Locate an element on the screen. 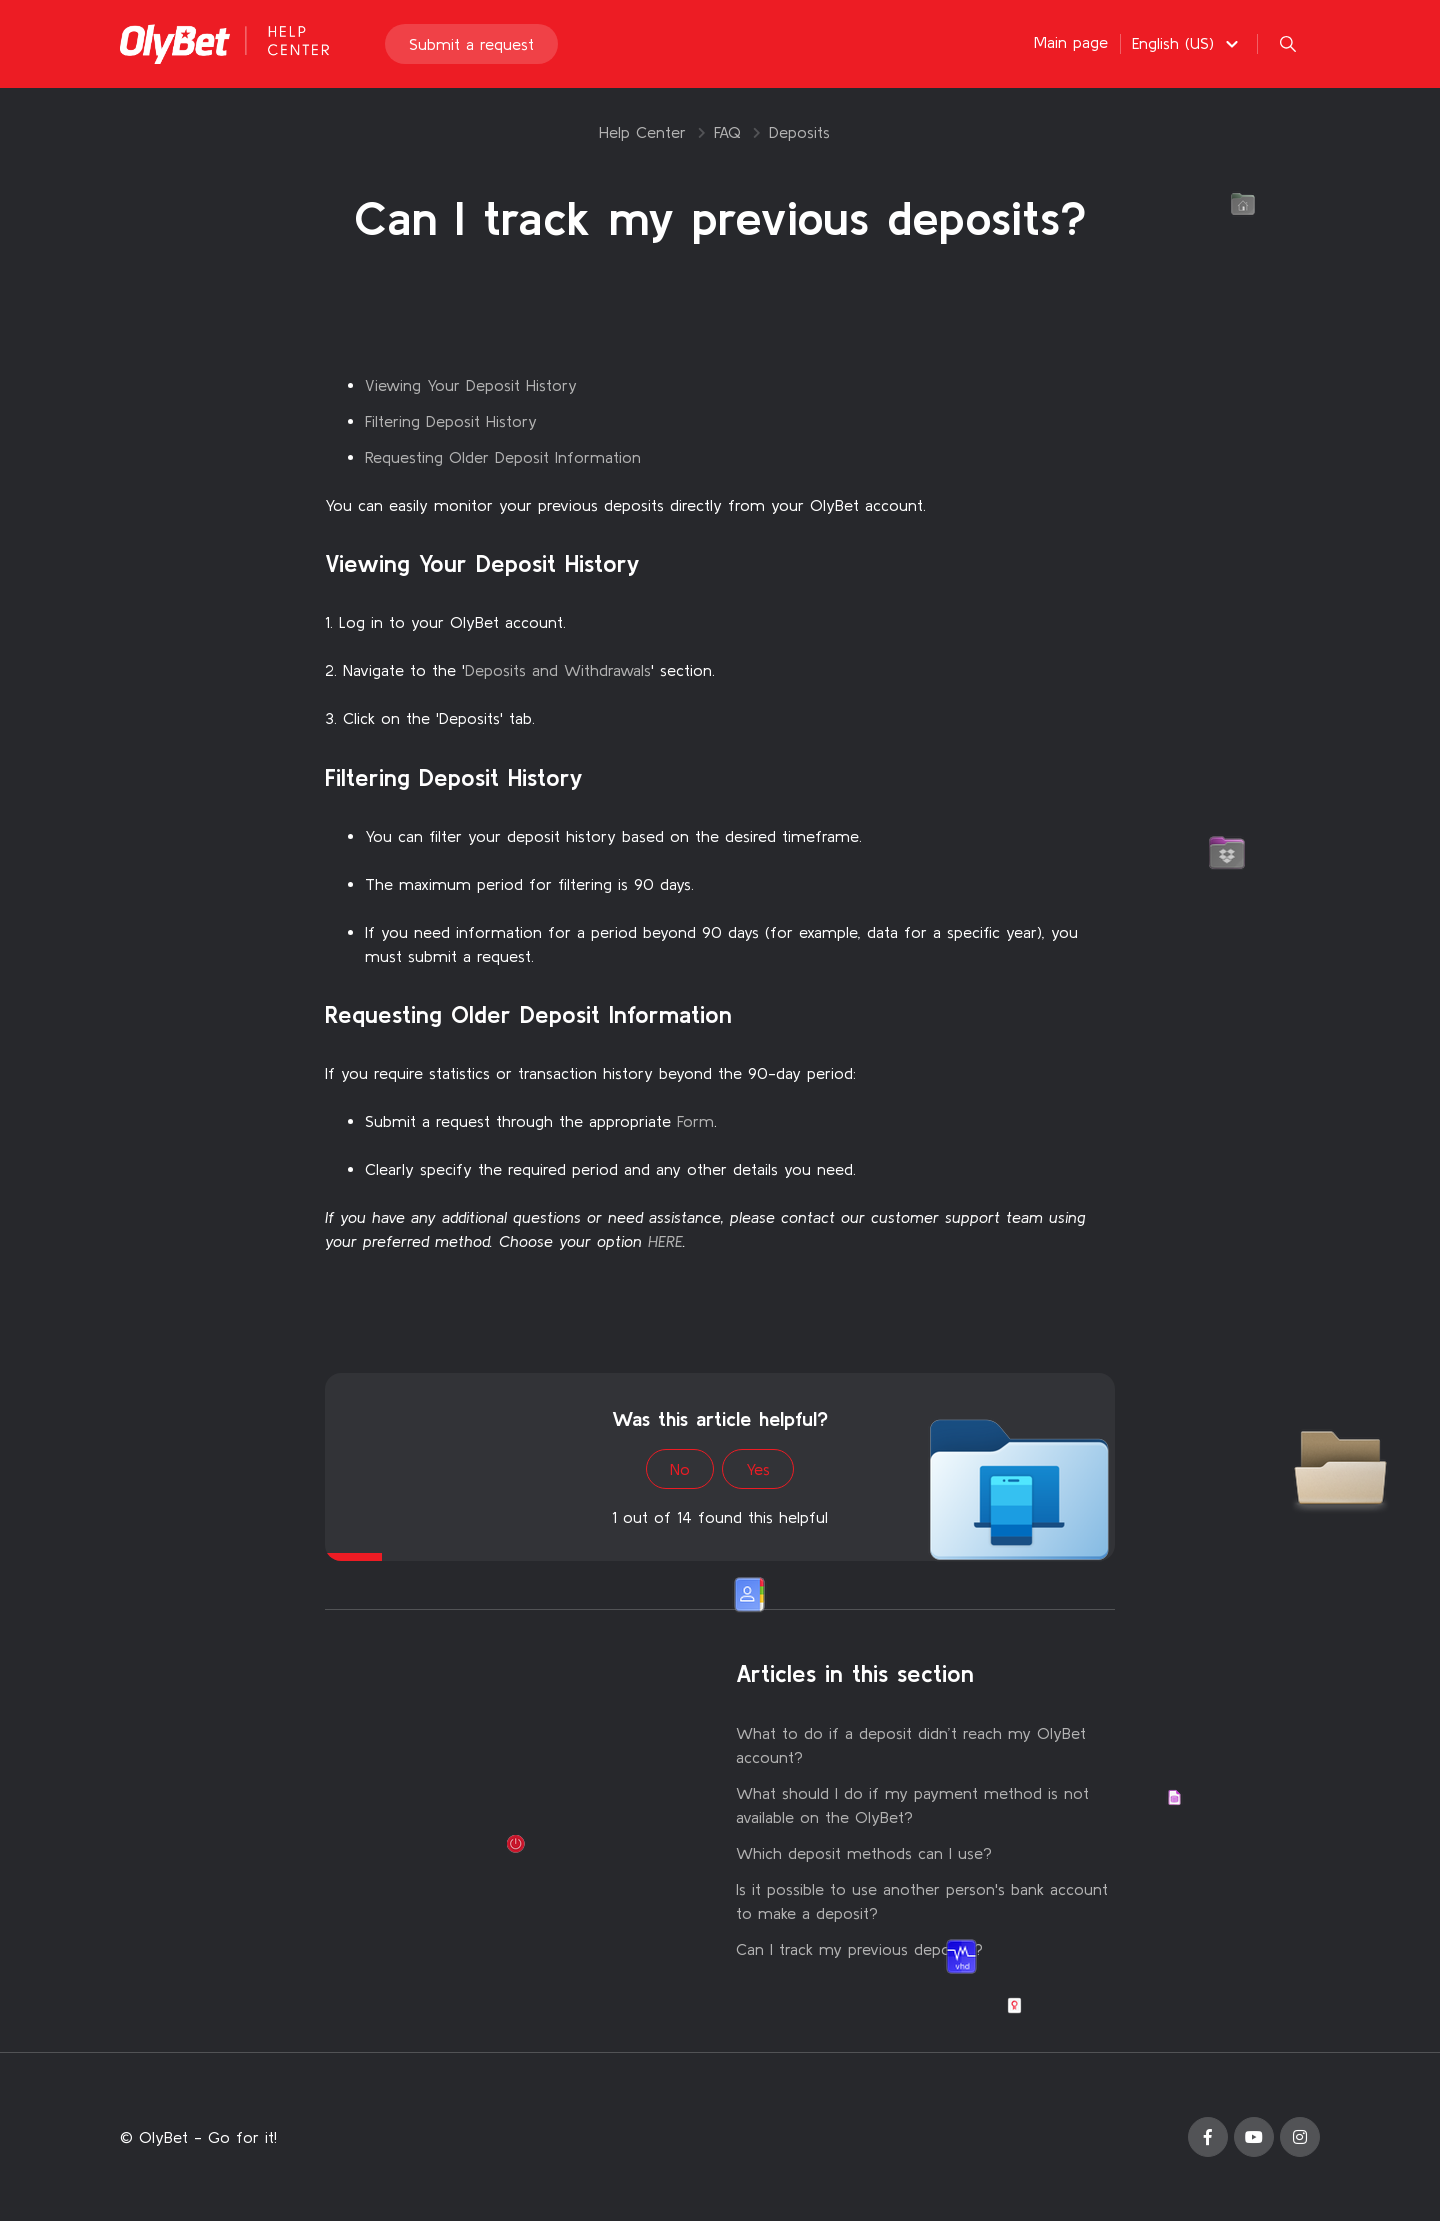 The width and height of the screenshot is (1440, 2221). open folder containing Microsoft Mitra or telephony files is located at coordinates (1018, 1494).